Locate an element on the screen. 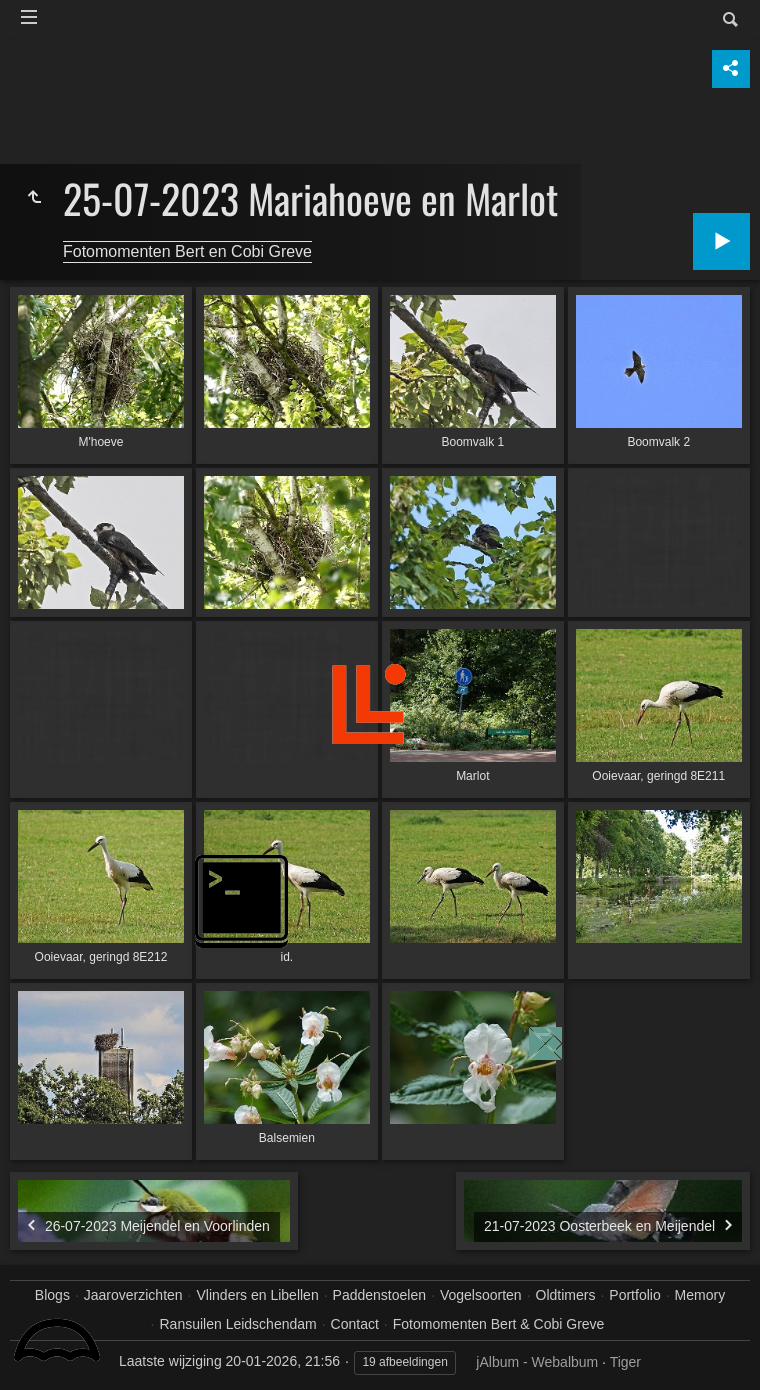 The width and height of the screenshot is (760, 1390). linksys brand logo is located at coordinates (369, 704).